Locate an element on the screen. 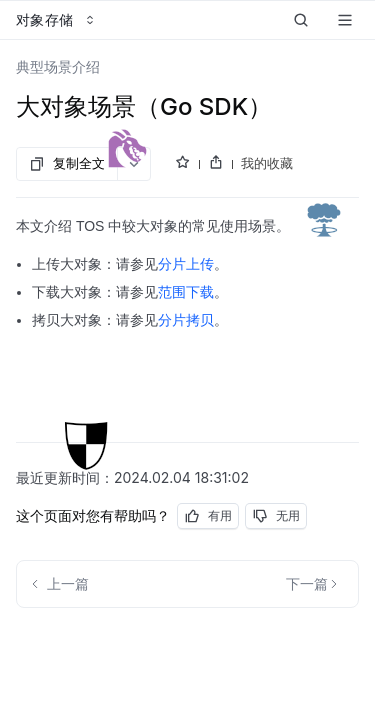  indicates verified or protected status is located at coordinates (86, 446).